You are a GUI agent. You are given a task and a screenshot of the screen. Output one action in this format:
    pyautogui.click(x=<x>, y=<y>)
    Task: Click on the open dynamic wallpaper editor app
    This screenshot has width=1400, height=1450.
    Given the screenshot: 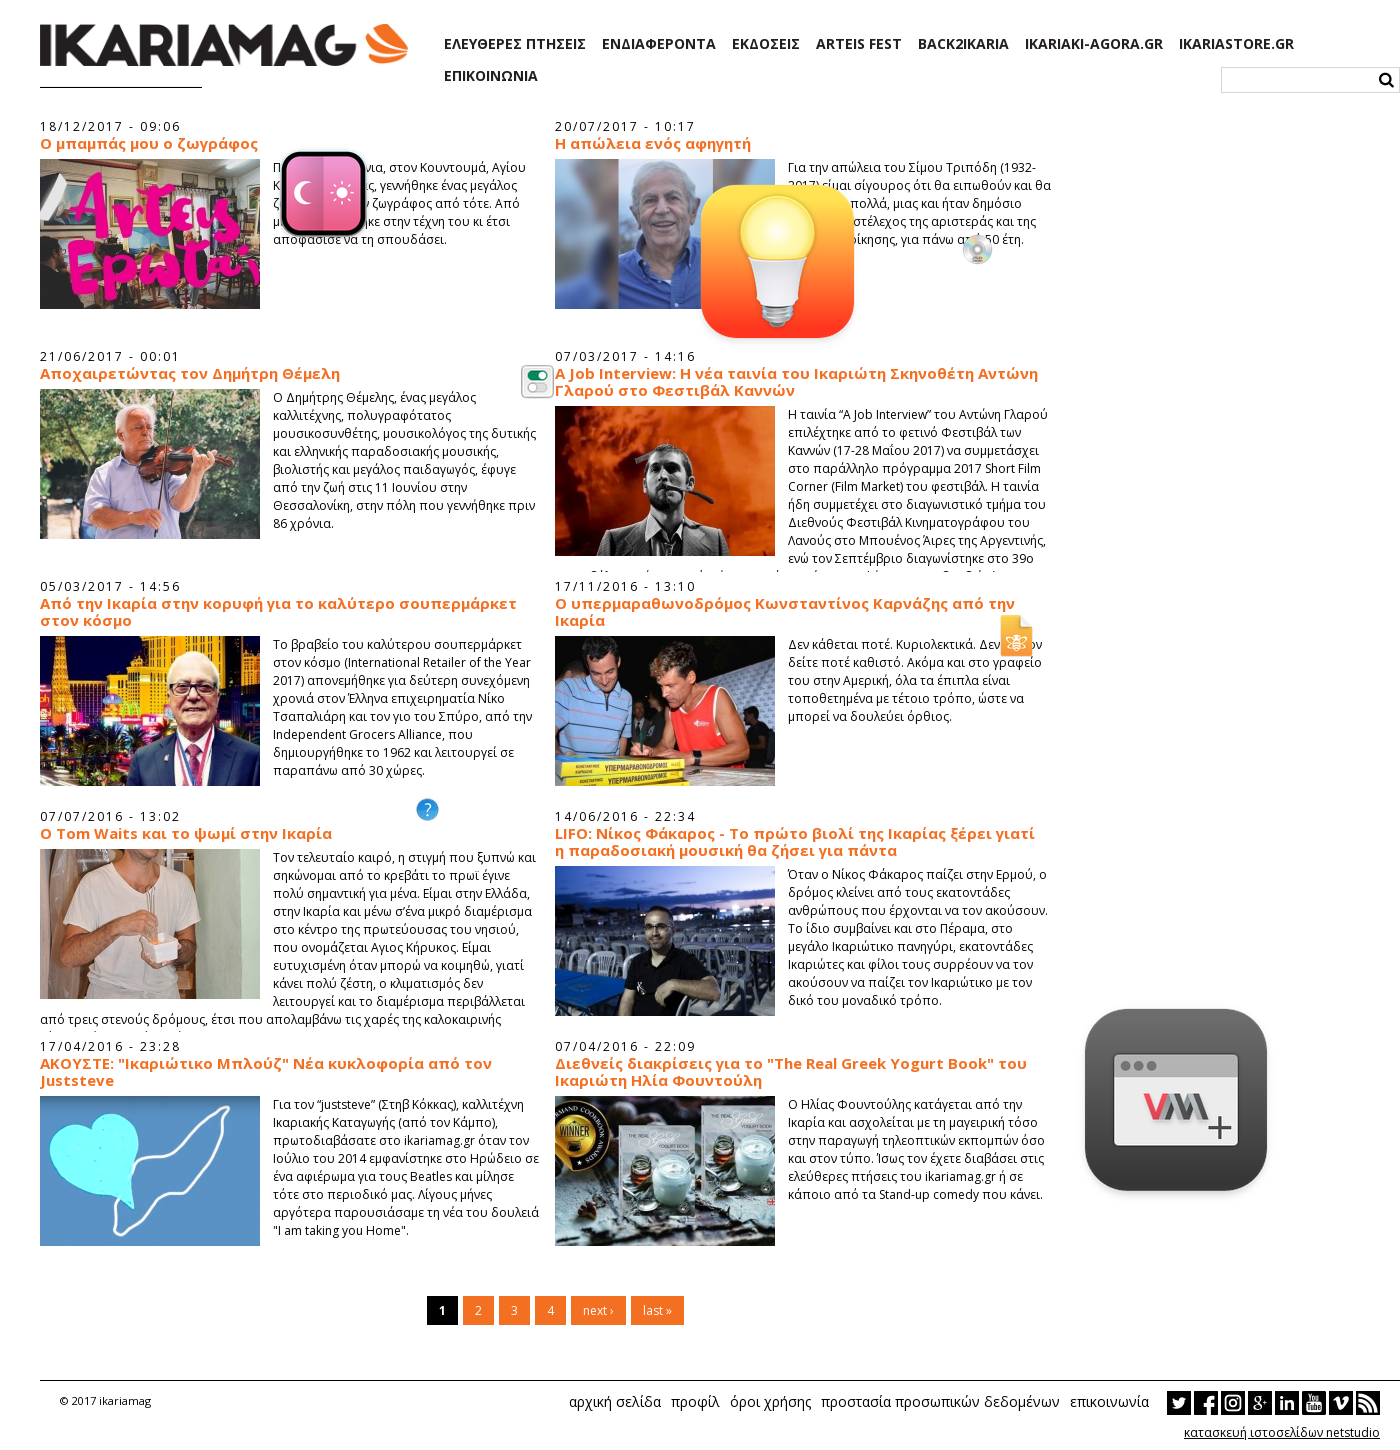 What is the action you would take?
    pyautogui.click(x=323, y=193)
    